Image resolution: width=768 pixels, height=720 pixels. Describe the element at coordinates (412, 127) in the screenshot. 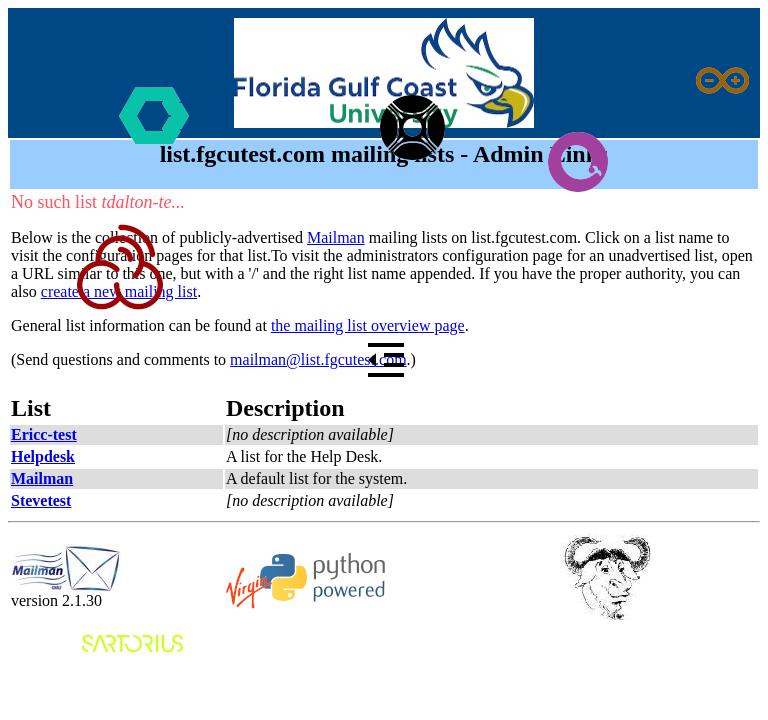

I see `open sonarr media management app` at that location.